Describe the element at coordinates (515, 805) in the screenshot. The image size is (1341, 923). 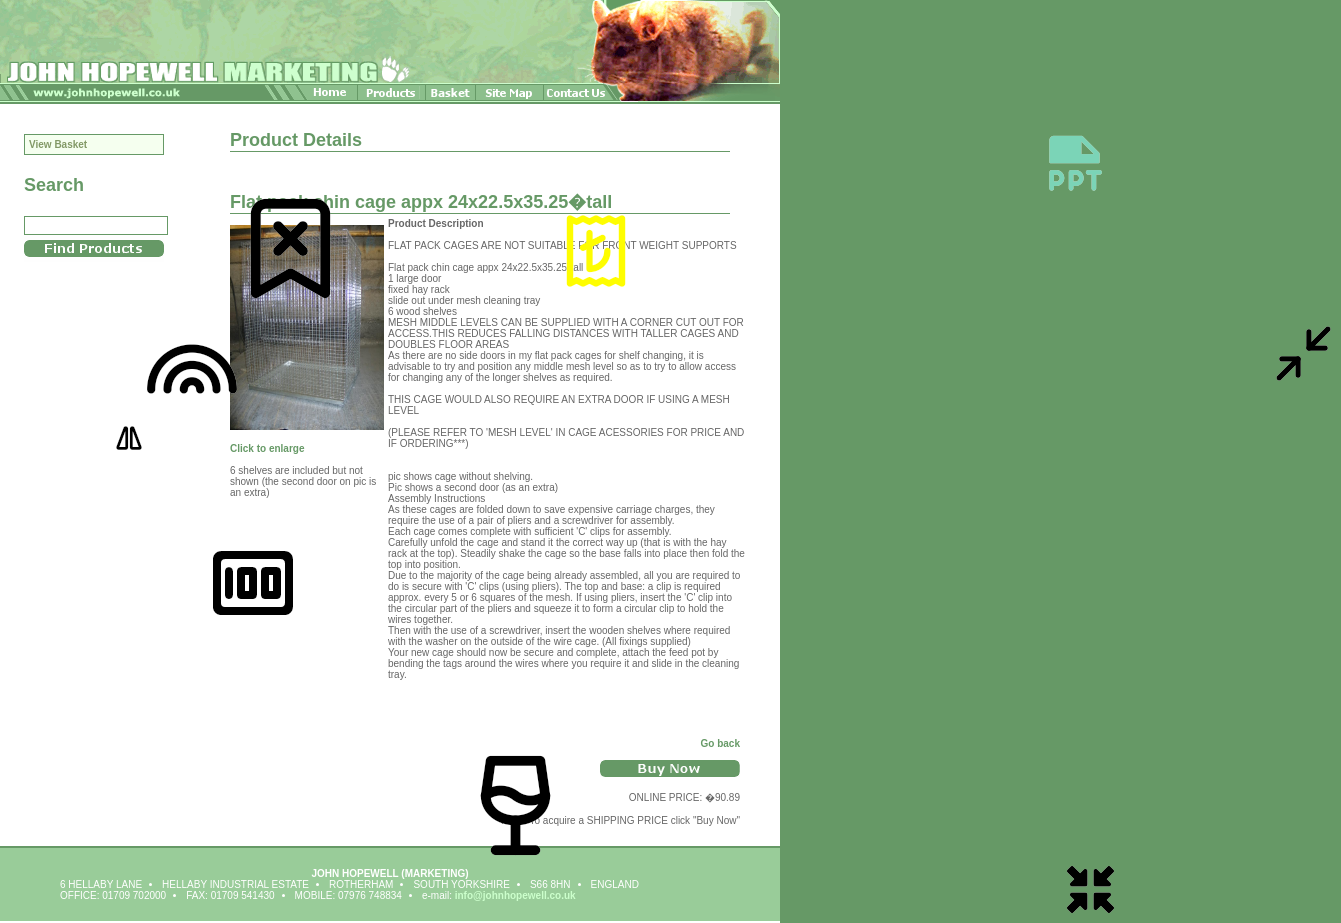
I see `indicates drink or beverage option` at that location.